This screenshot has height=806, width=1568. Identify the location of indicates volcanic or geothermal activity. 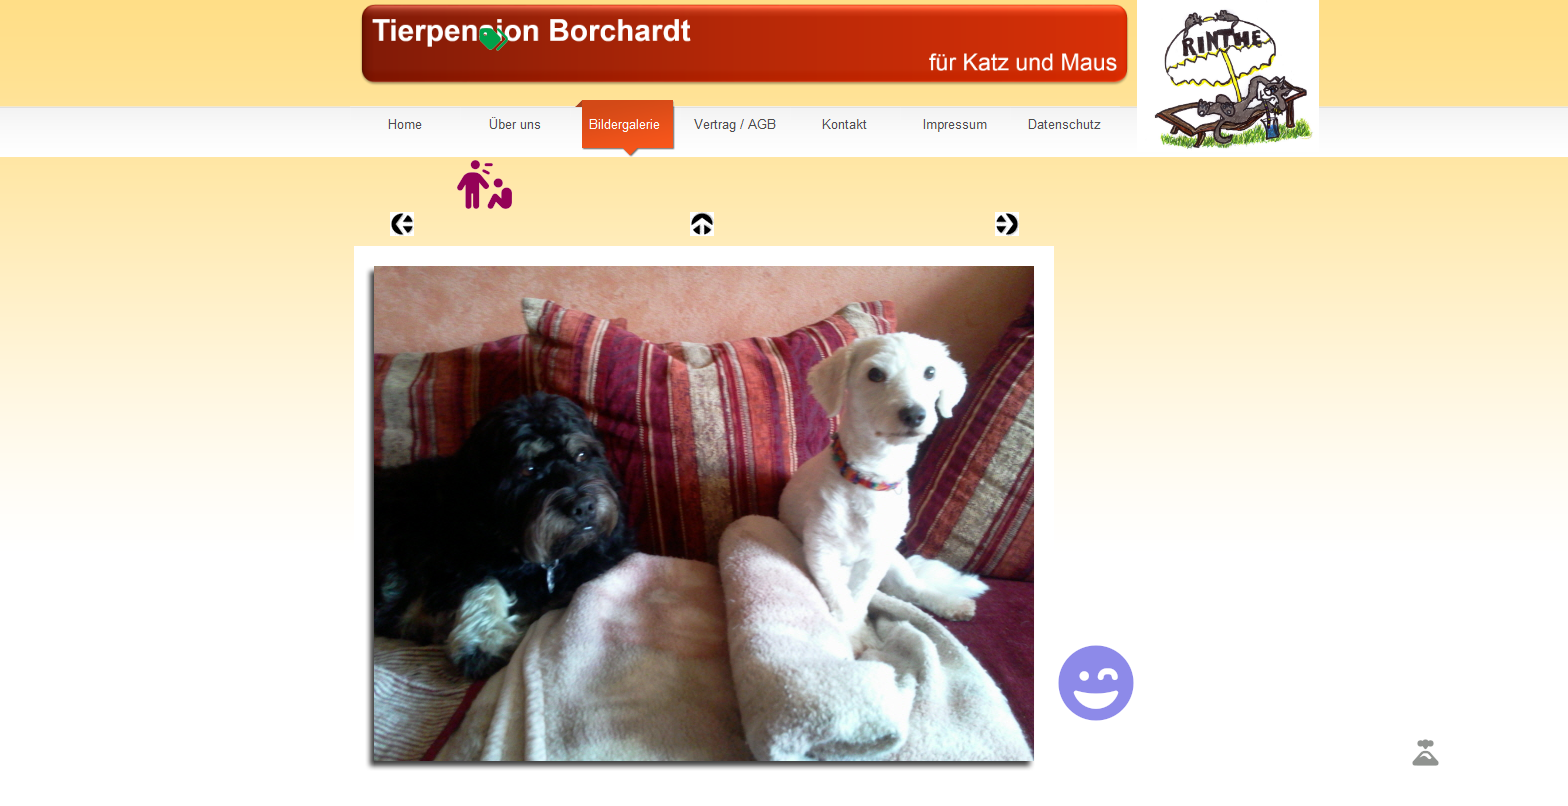
(1425, 752).